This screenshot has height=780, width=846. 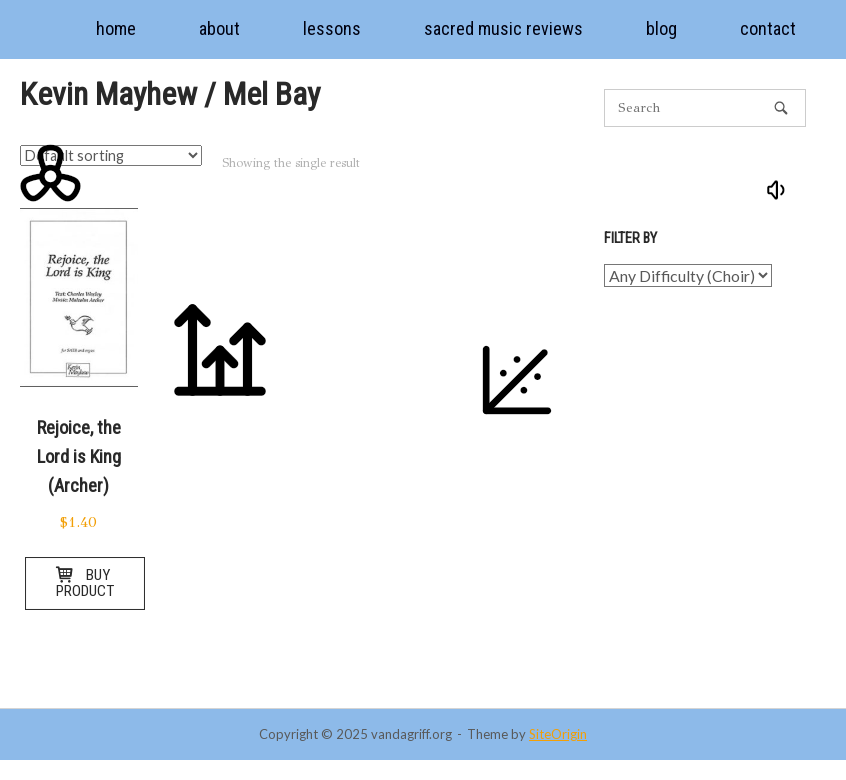 I want to click on view covariate analysis chart, so click(x=517, y=380).